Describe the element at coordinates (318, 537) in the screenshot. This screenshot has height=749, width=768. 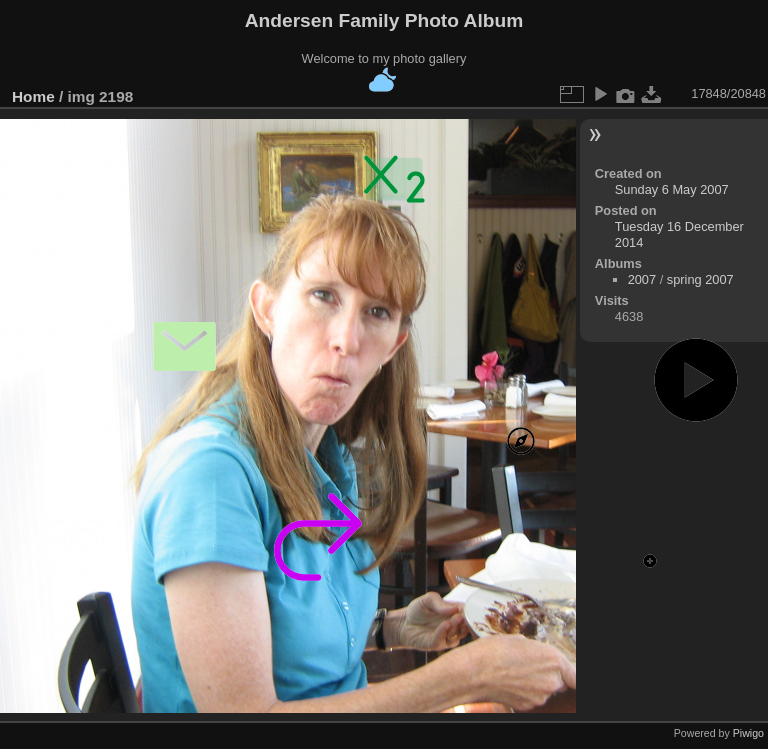
I see `redo last action` at that location.